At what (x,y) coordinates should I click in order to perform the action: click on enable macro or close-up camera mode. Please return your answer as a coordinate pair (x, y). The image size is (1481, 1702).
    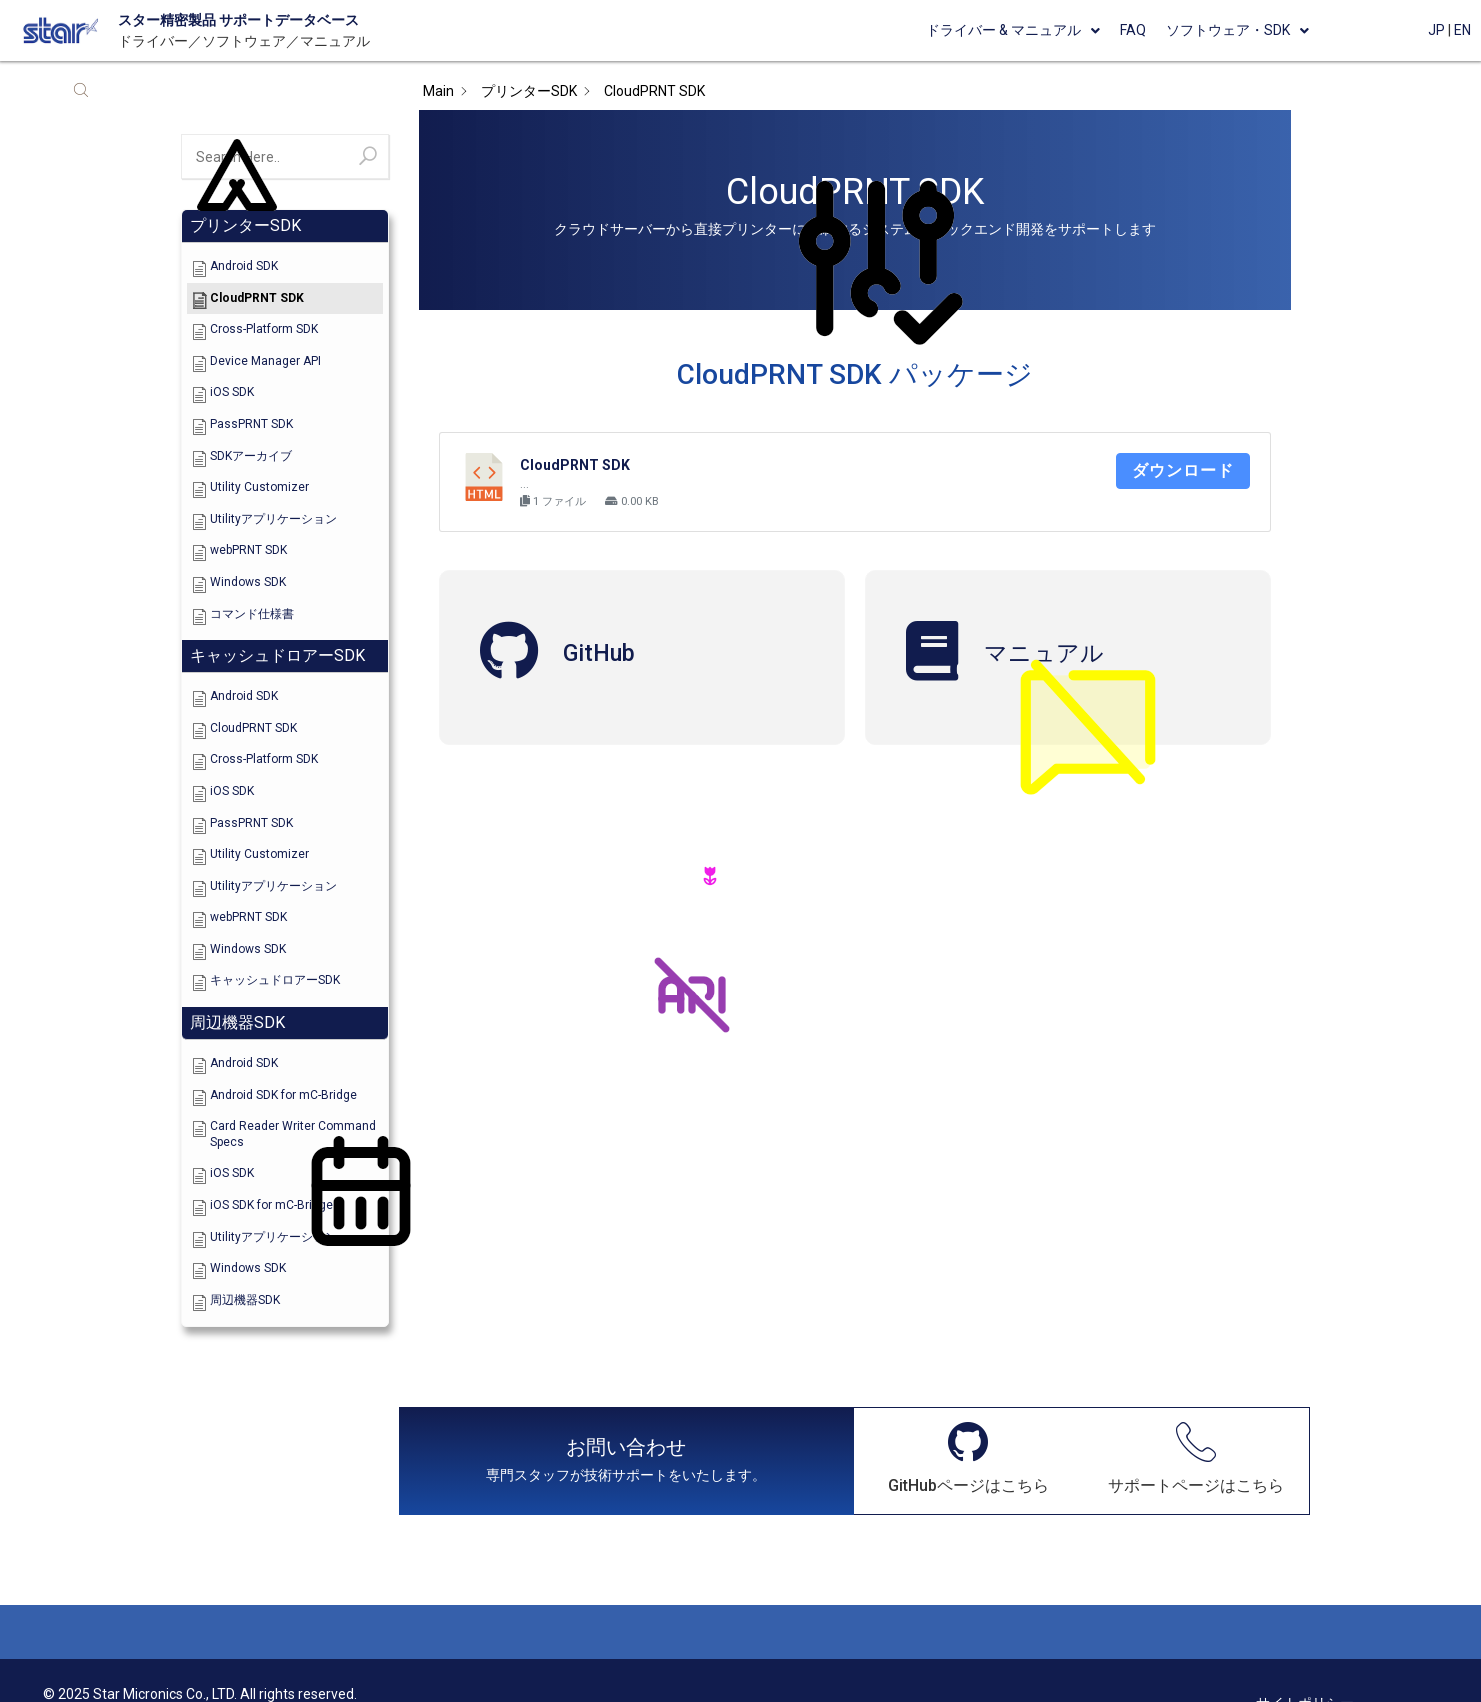
    Looking at the image, I should click on (710, 876).